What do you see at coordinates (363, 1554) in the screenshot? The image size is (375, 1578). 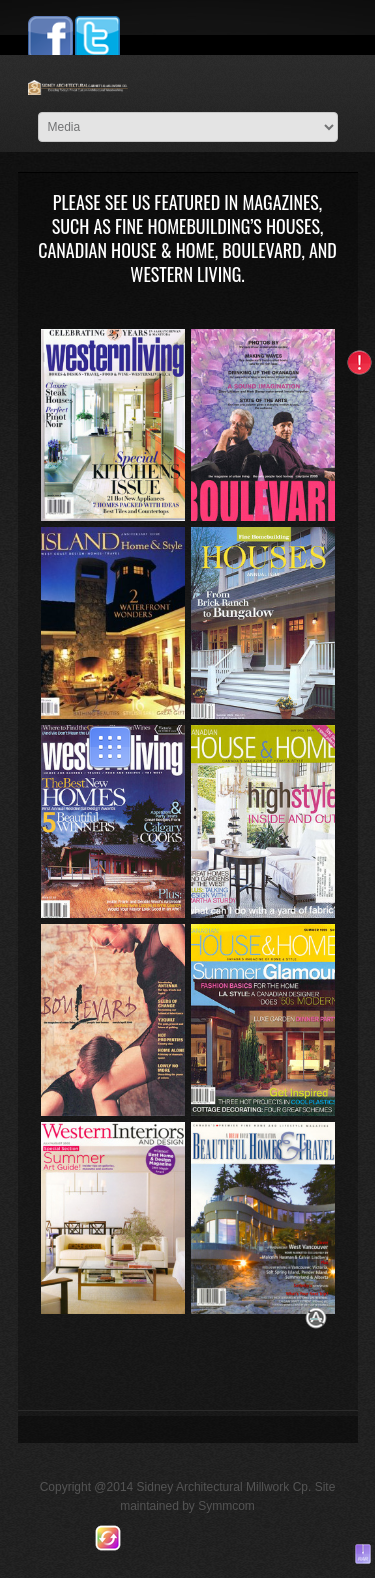 I see `a compressed RAR archive file` at bounding box center [363, 1554].